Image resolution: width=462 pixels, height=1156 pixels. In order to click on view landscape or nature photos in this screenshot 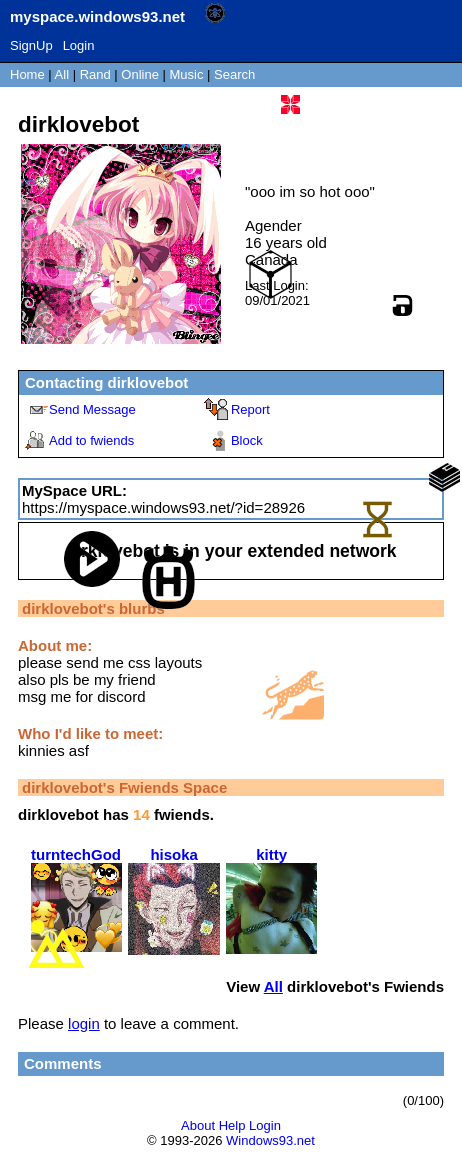, I will do `click(55, 944)`.